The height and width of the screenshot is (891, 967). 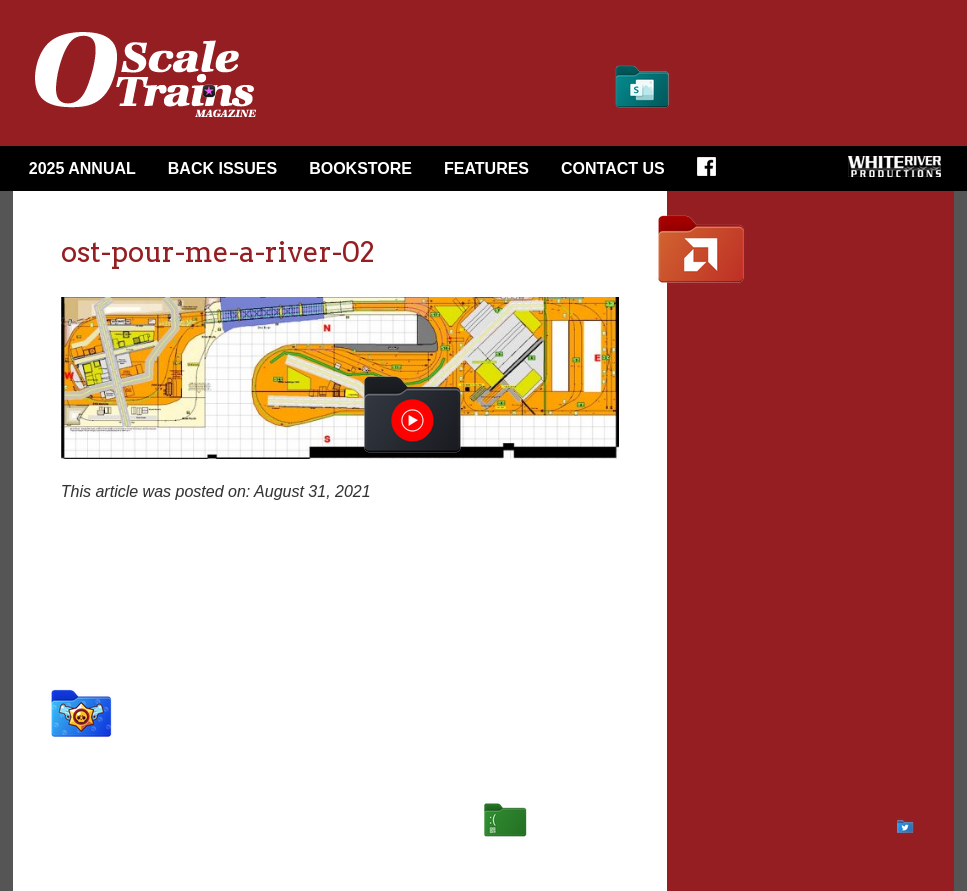 What do you see at coordinates (700, 251) in the screenshot?
I see `folder containing AMD-related files or drivers` at bounding box center [700, 251].